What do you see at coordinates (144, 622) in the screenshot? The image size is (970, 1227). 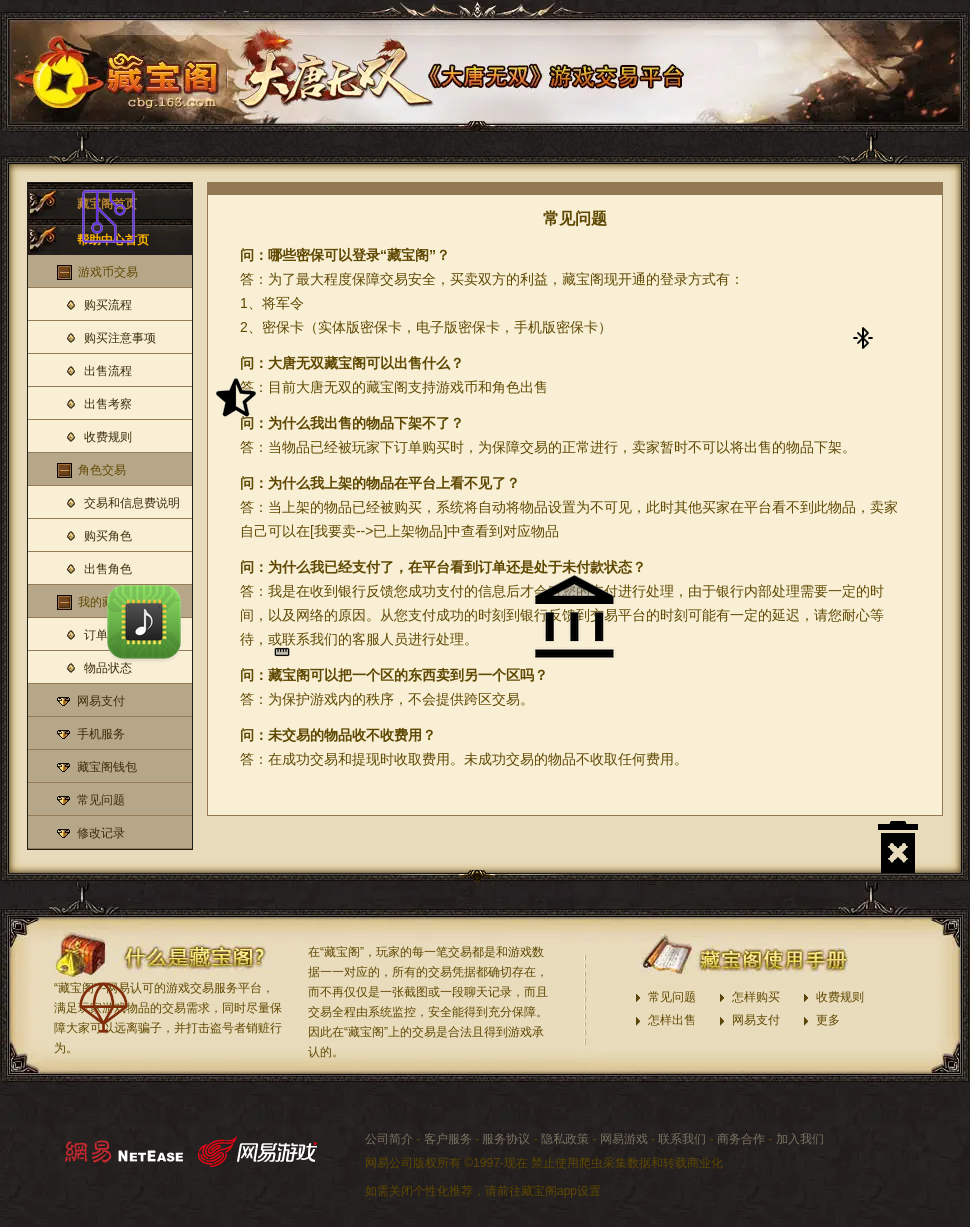 I see `audio card or sound hardware device` at bounding box center [144, 622].